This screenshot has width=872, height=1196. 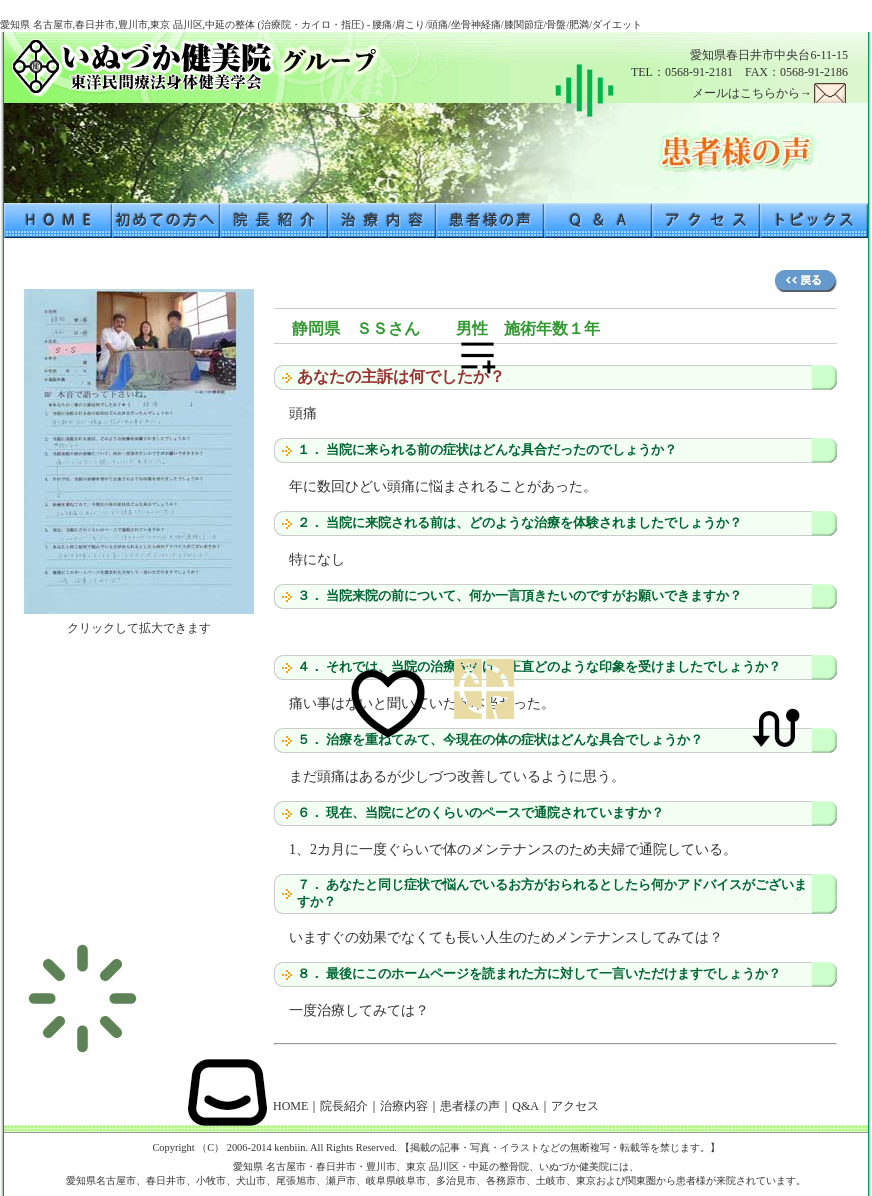 I want to click on open the Salla e-commerce platform, so click(x=227, y=1092).